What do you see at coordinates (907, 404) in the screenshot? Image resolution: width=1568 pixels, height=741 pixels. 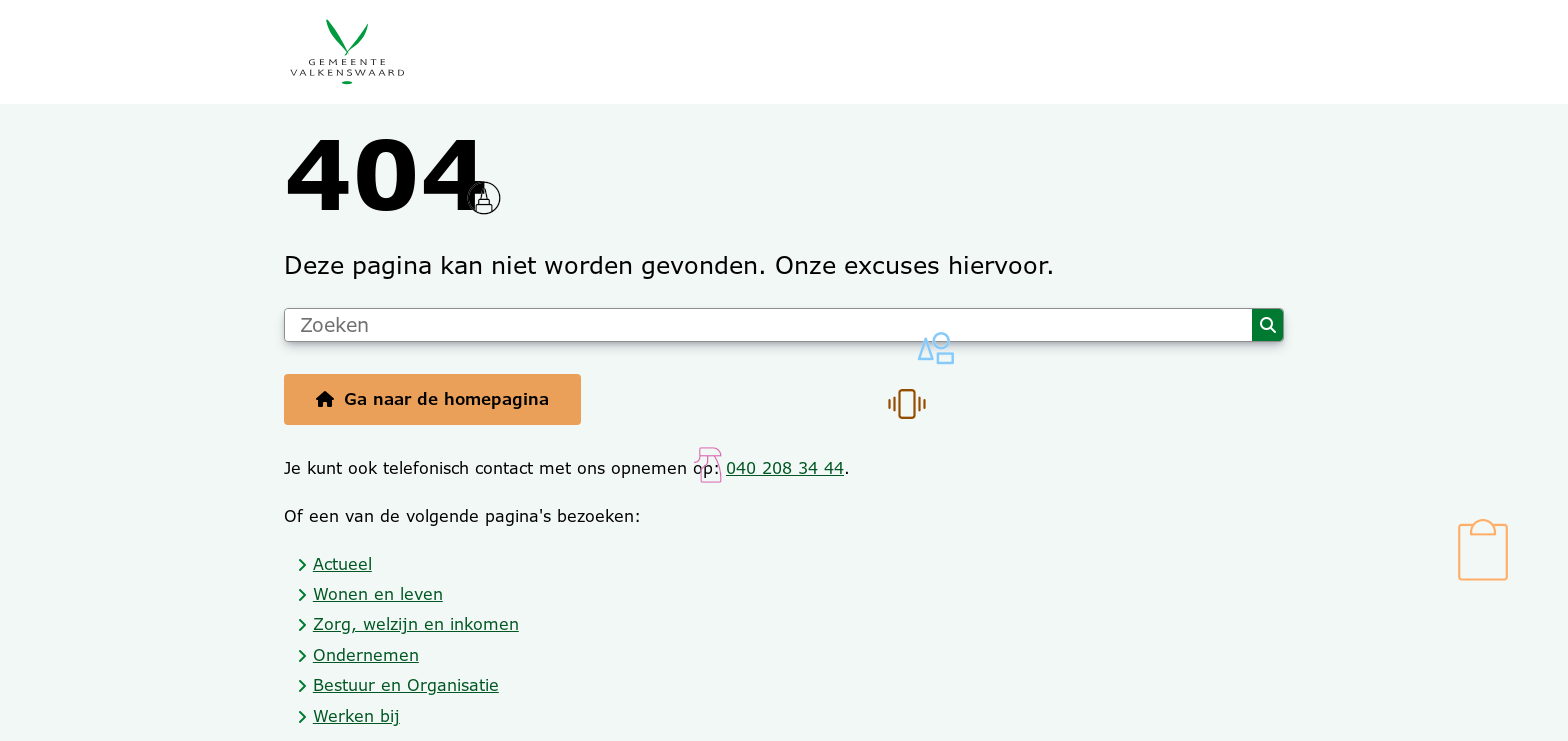 I see `enable vibrate mode on your device` at bounding box center [907, 404].